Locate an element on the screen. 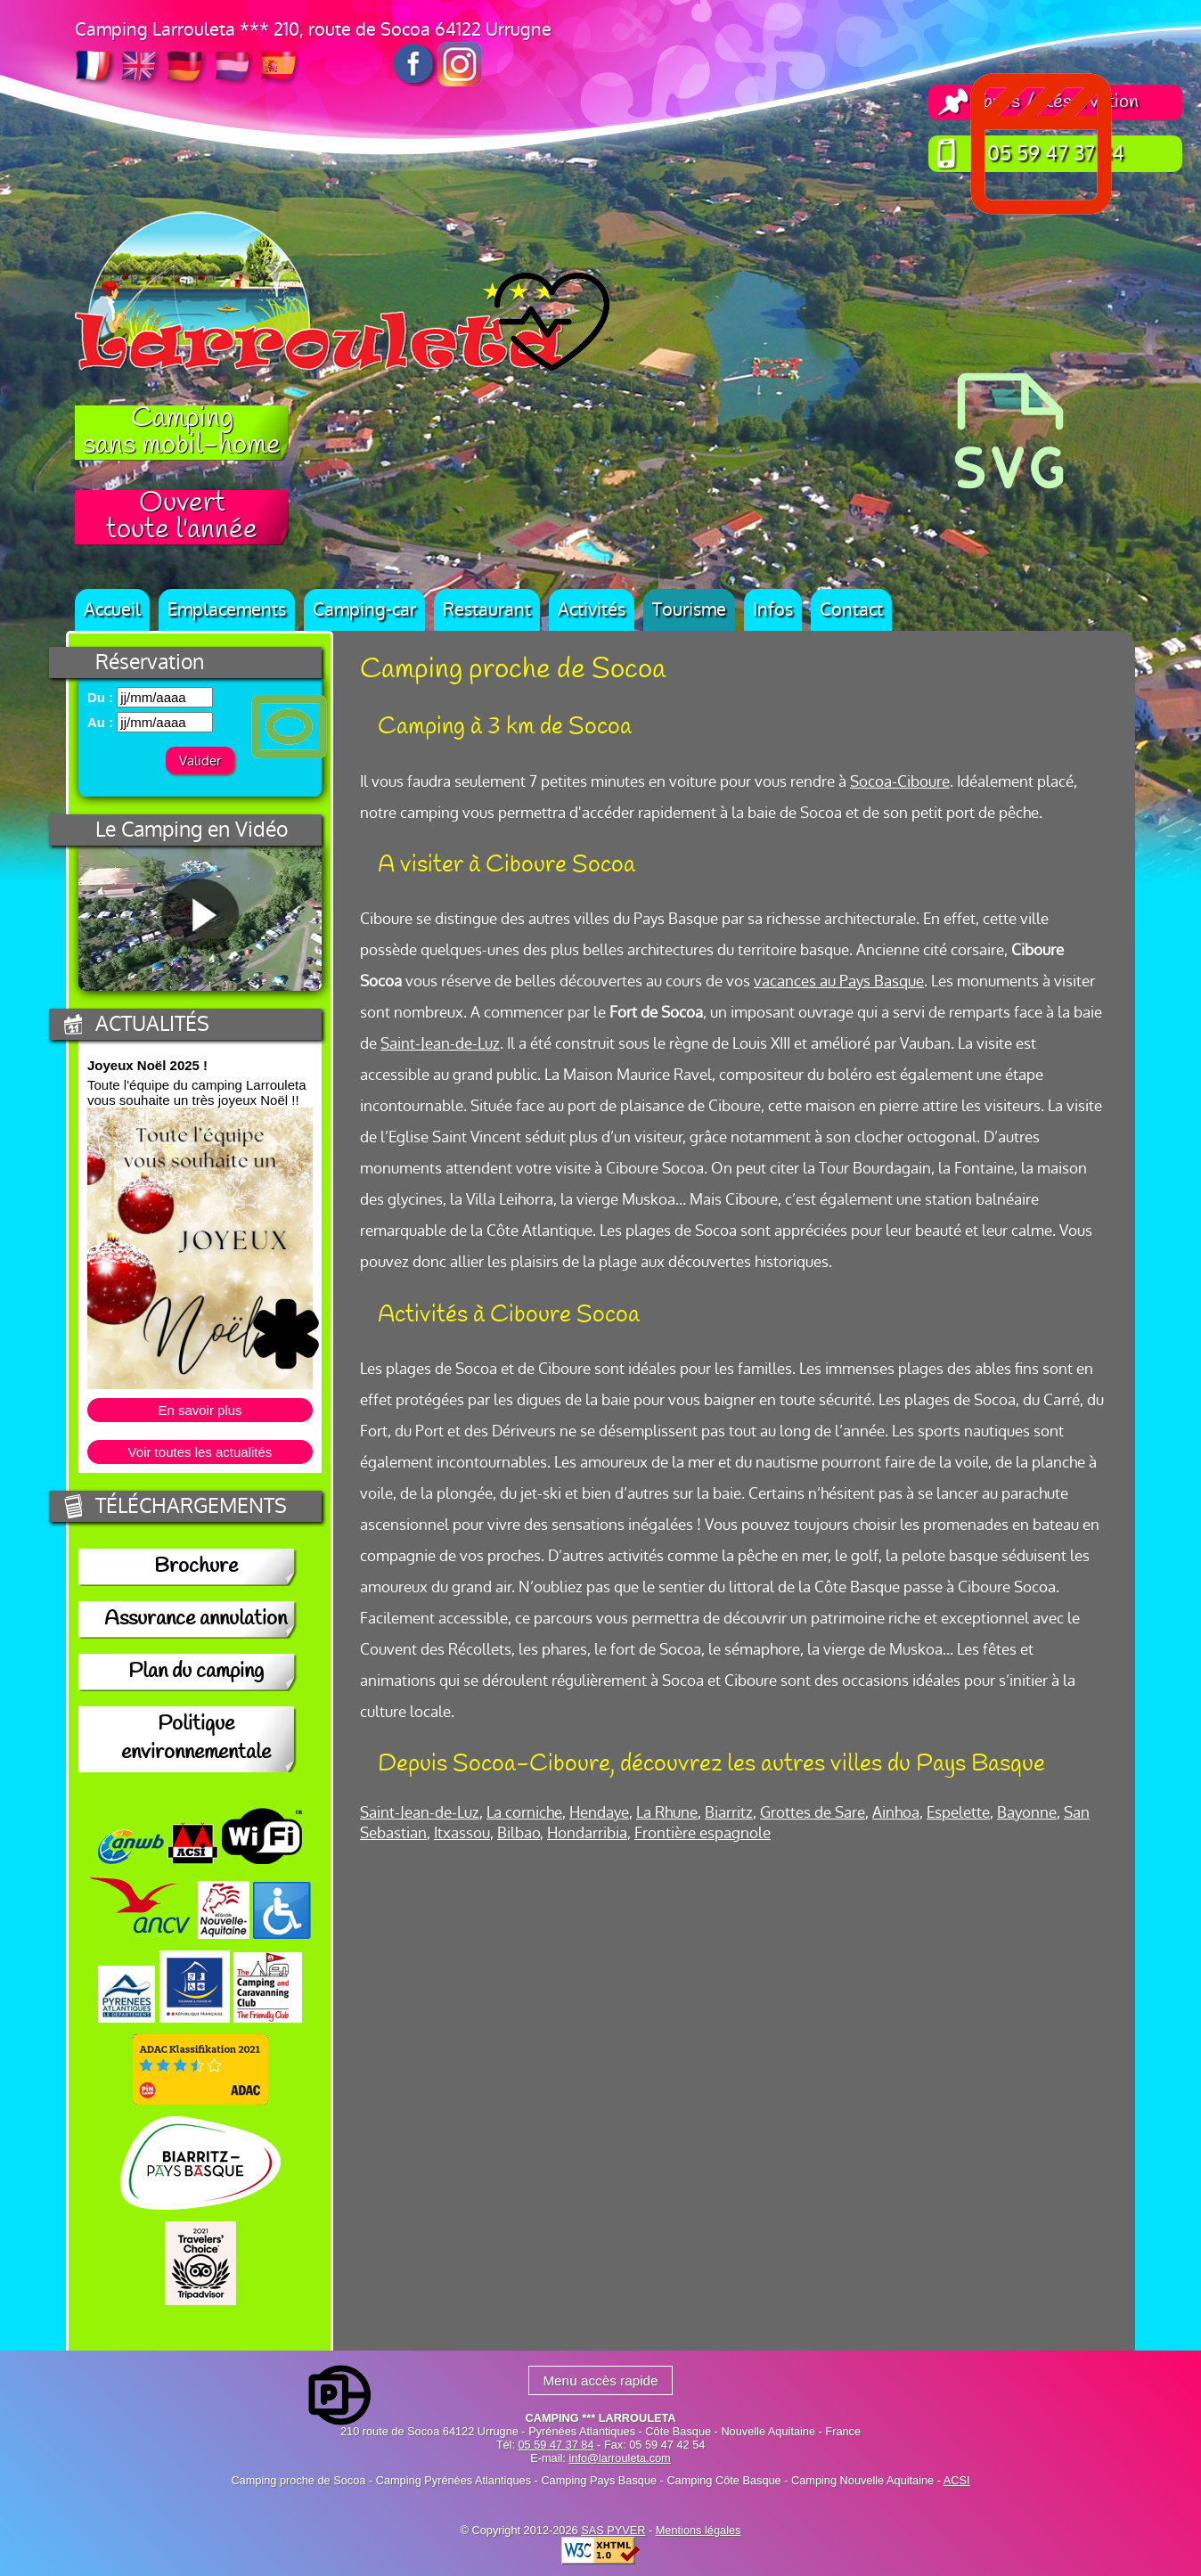 This screenshot has width=1201, height=2576. view health or fitness tracking data is located at coordinates (551, 317).